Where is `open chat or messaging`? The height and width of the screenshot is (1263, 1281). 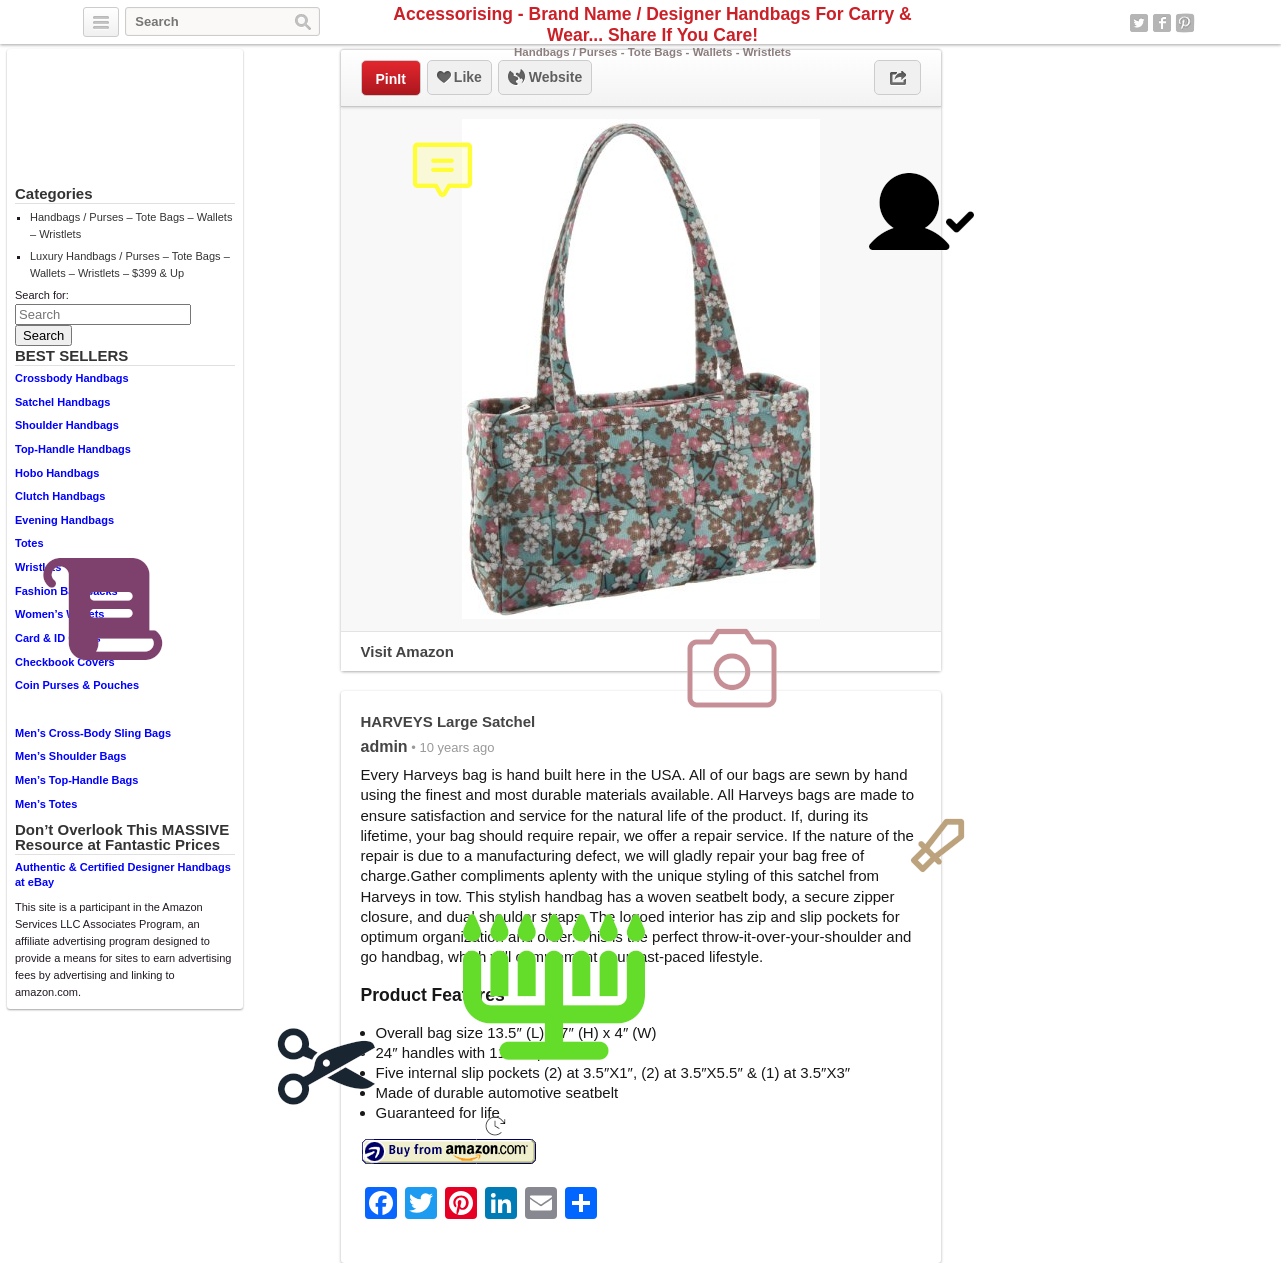 open chat or messaging is located at coordinates (442, 167).